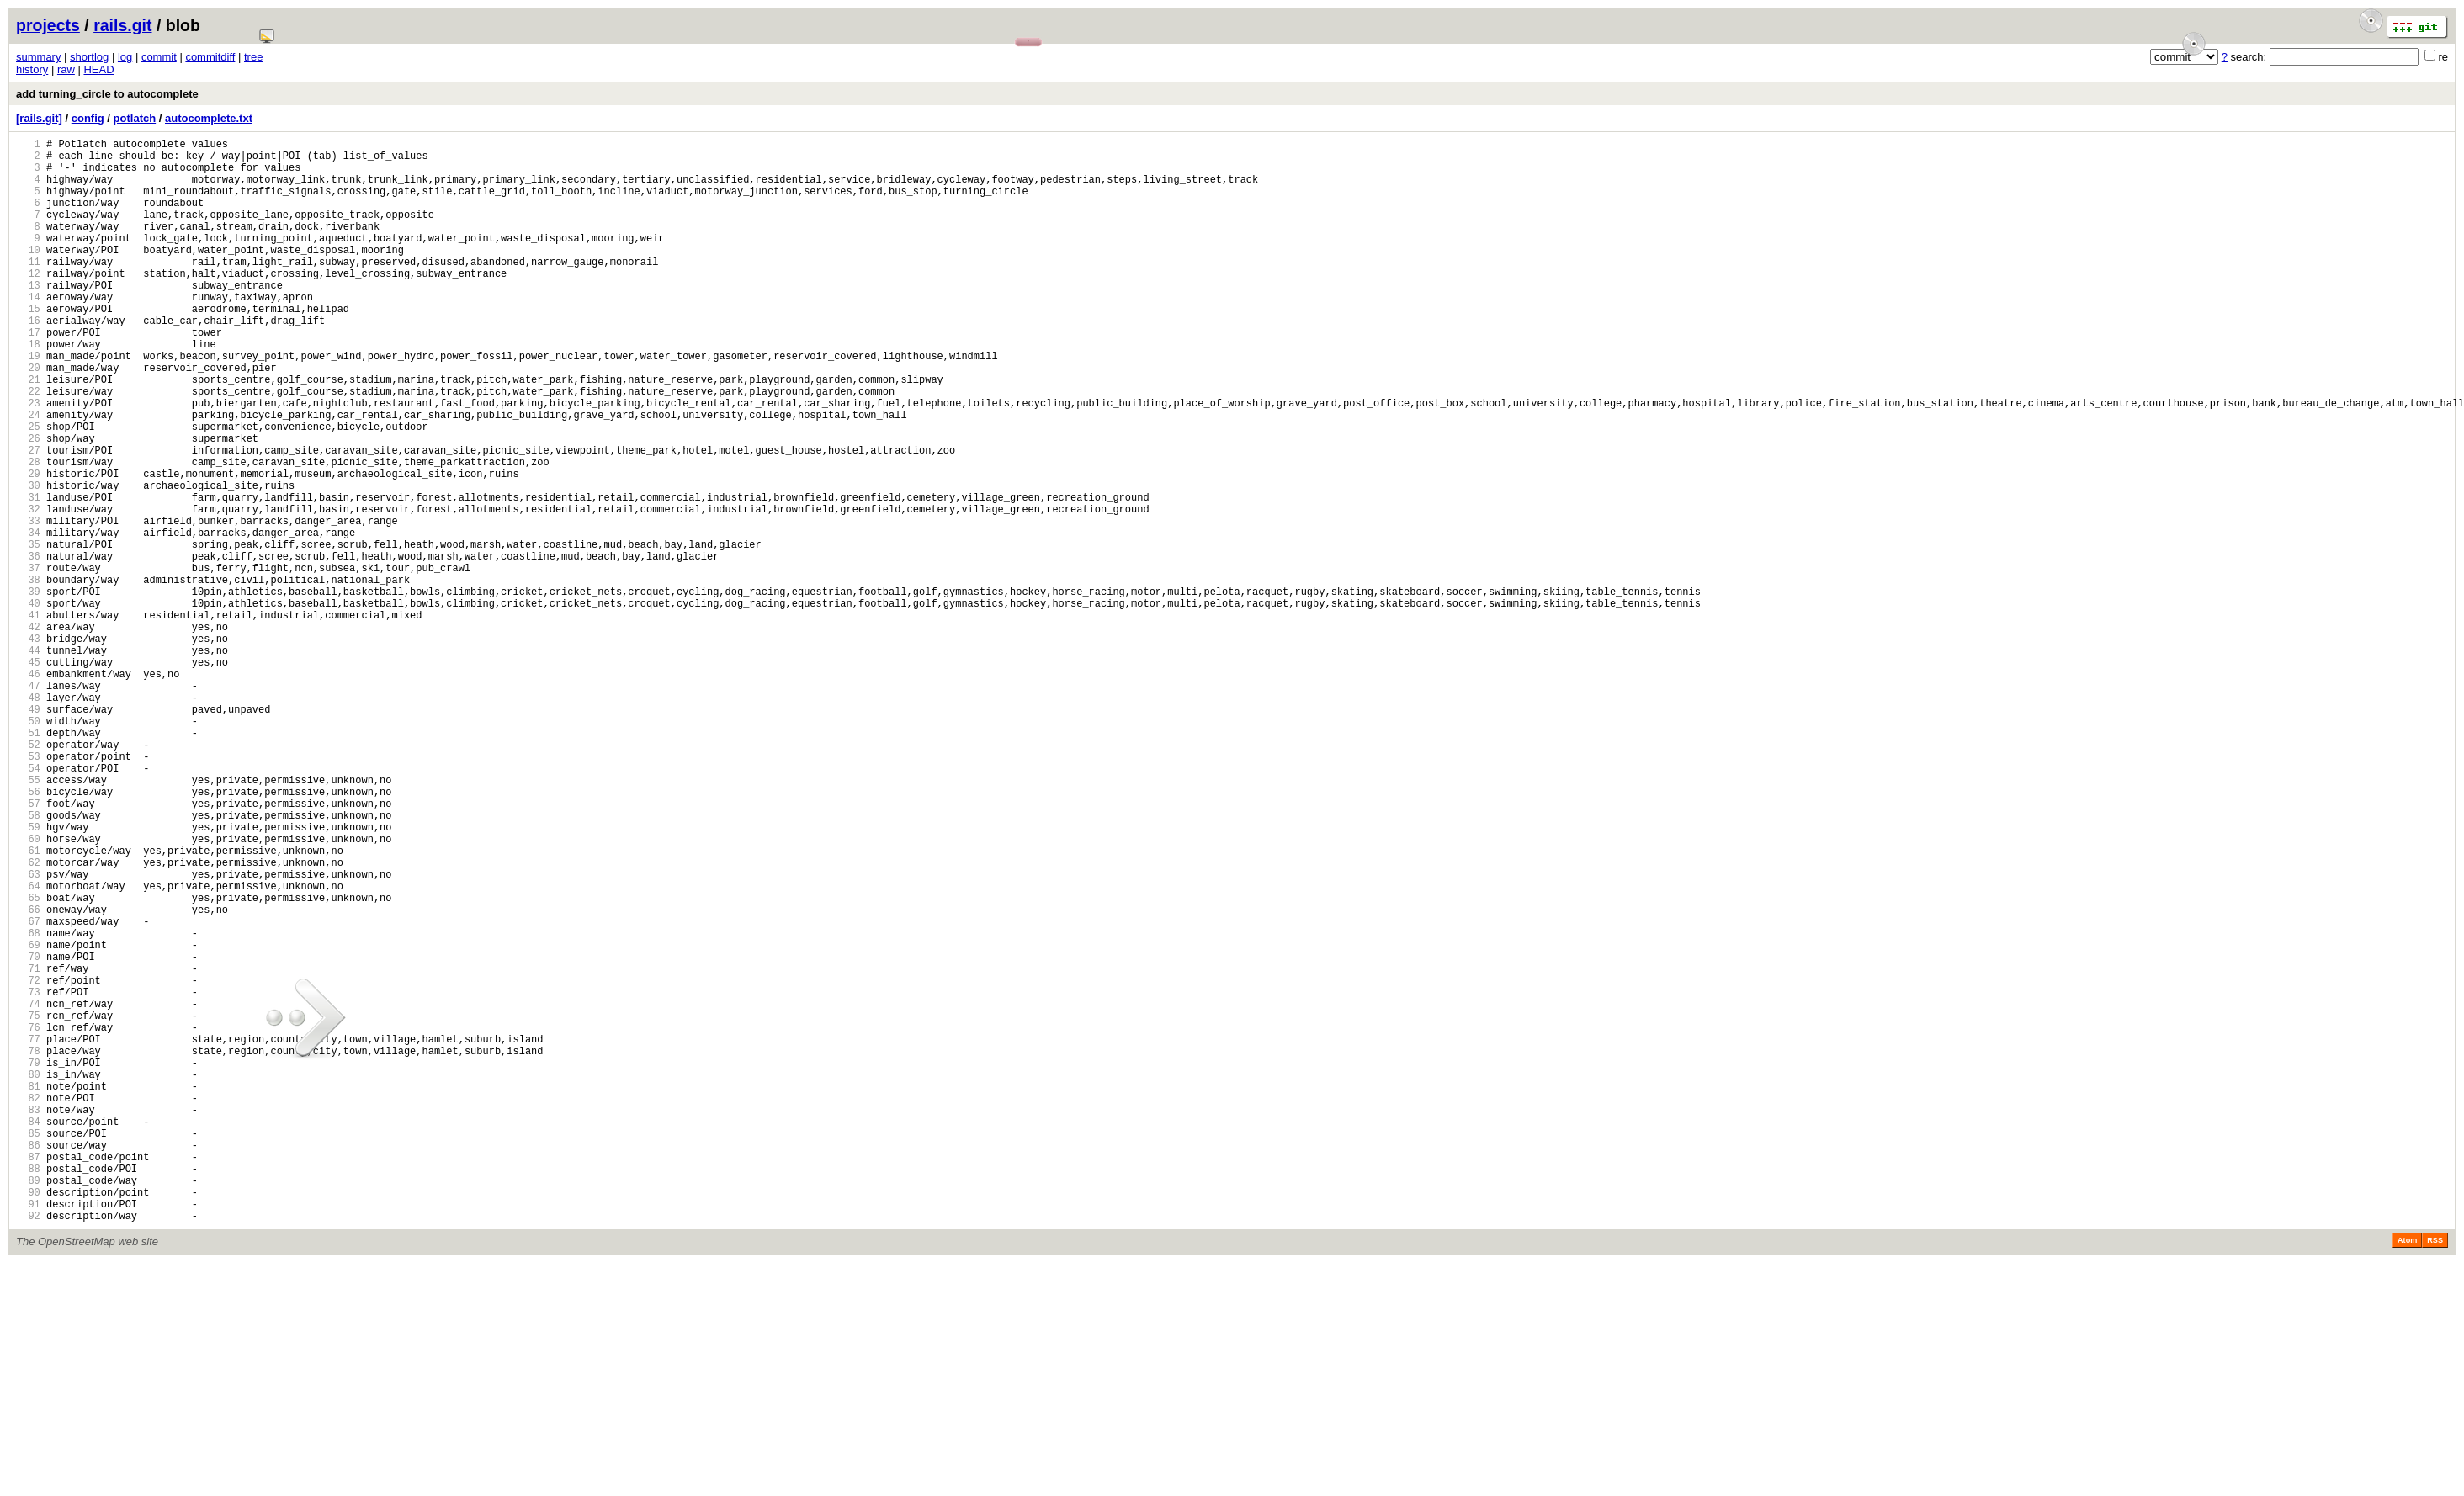 The image size is (2464, 1496). What do you see at coordinates (2371, 20) in the screenshot?
I see `indicates a CD-R or writable disc drive` at bounding box center [2371, 20].